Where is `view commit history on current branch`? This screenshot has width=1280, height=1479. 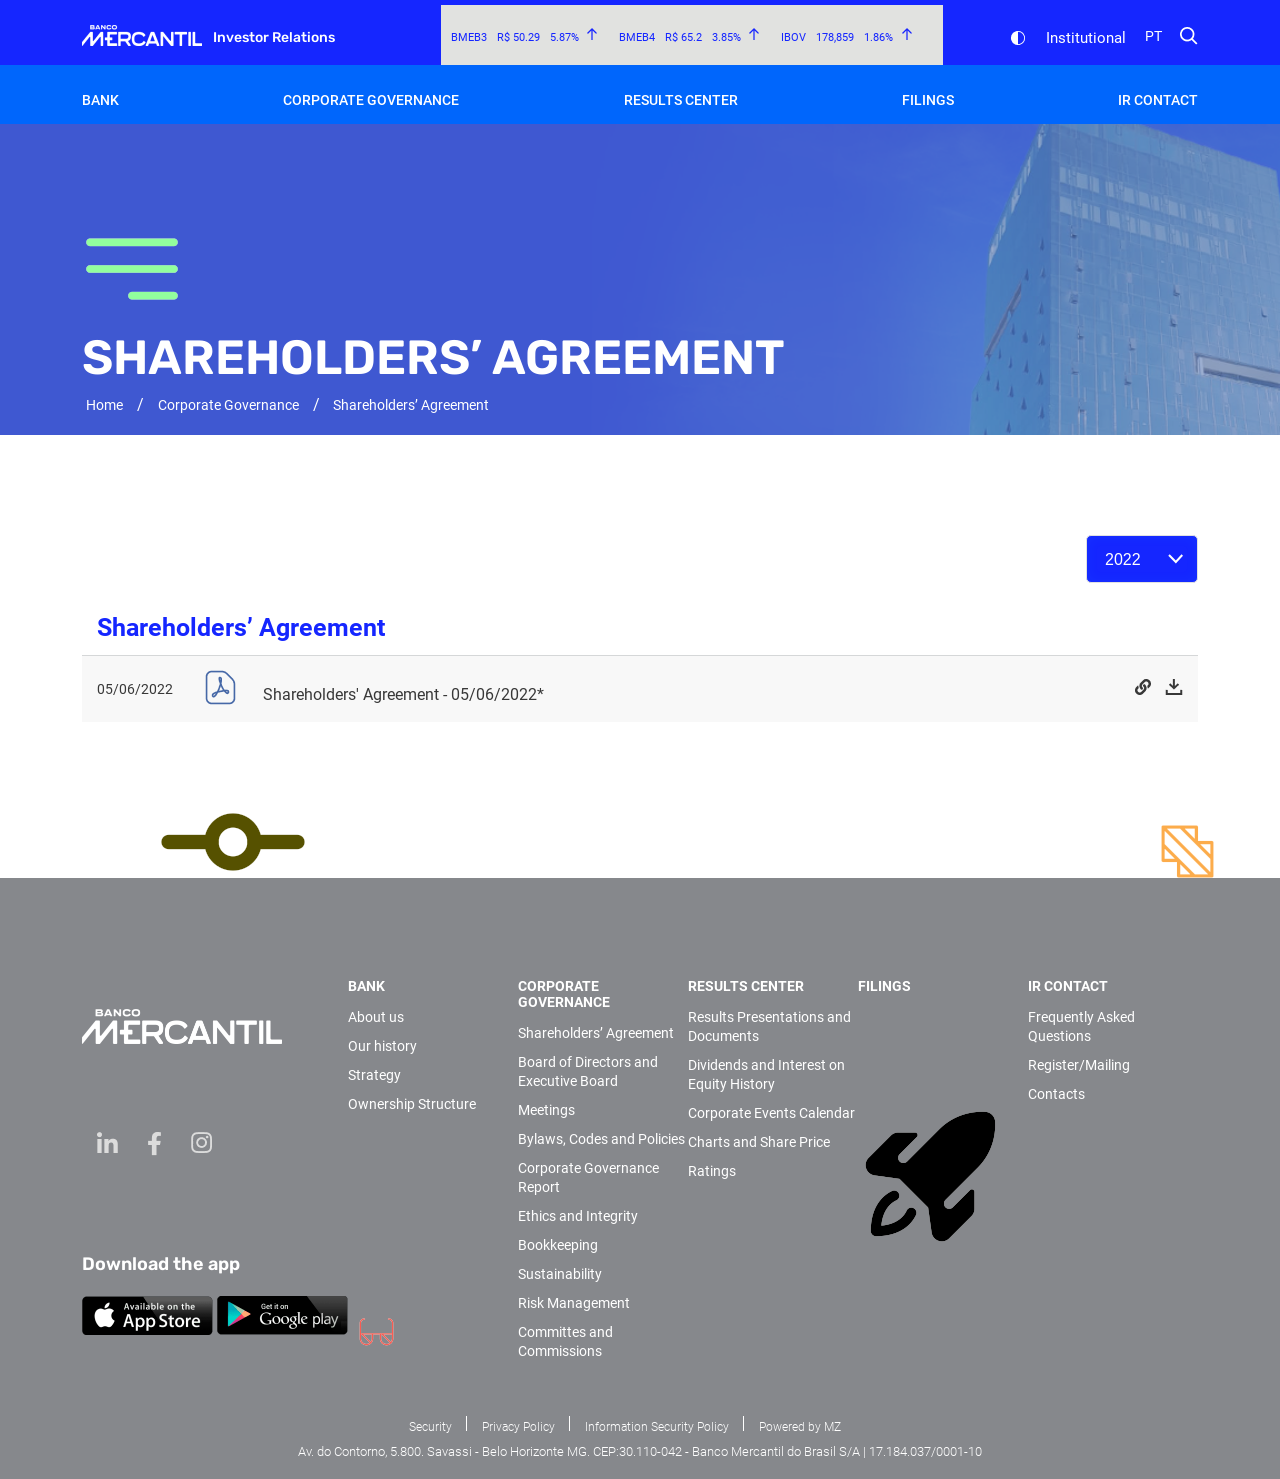
view commit history on current branch is located at coordinates (233, 842).